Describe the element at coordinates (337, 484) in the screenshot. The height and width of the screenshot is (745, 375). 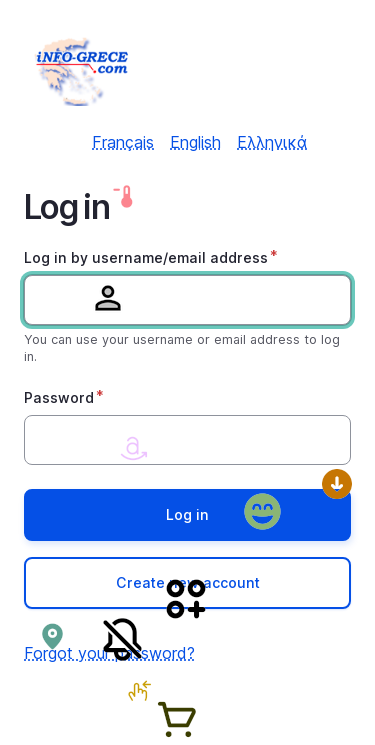
I see `download a file or content` at that location.